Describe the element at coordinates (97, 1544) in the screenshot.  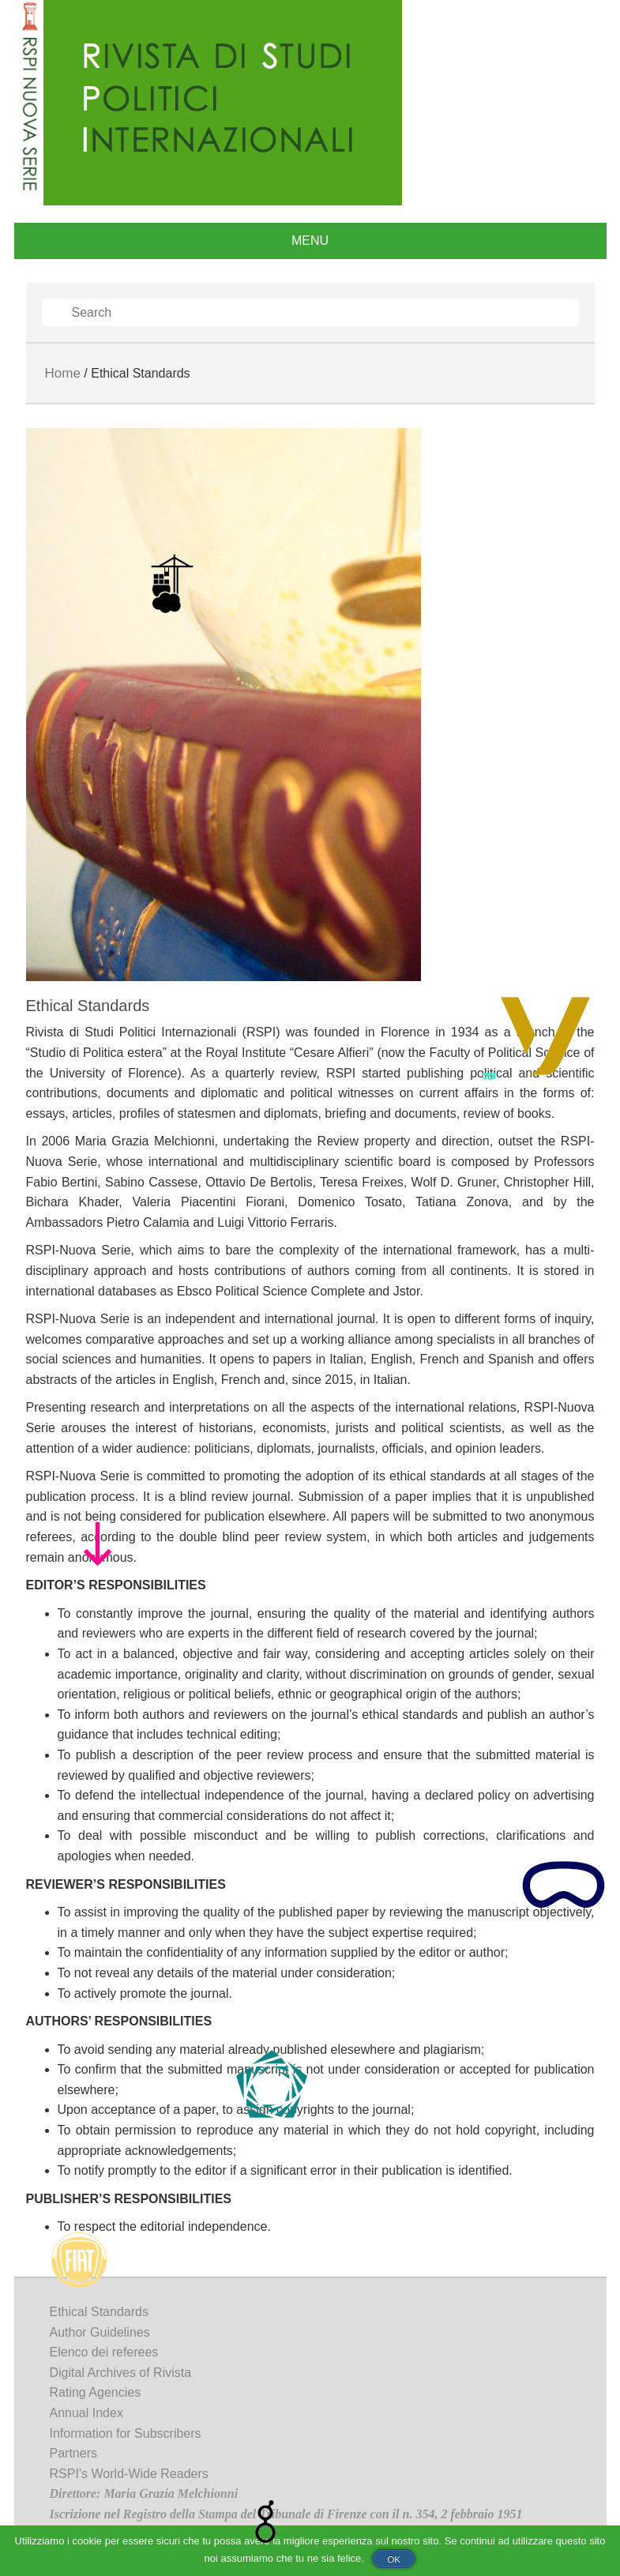
I see `scroll down for more content` at that location.